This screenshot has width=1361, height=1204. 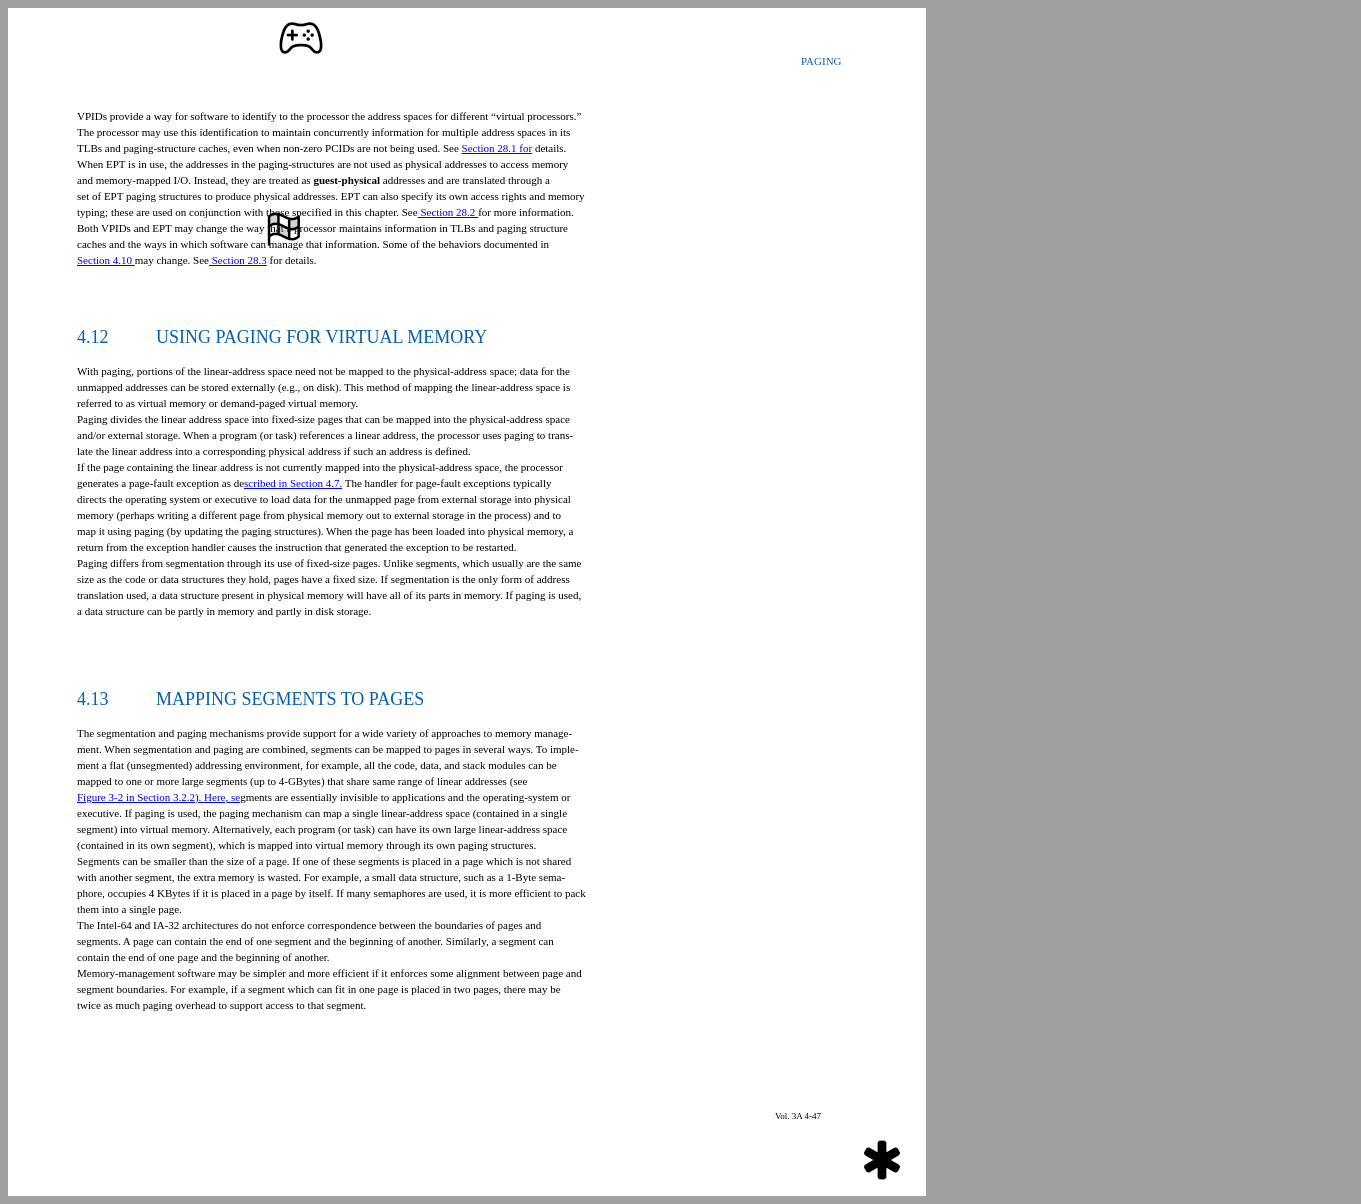 I want to click on access gaming features or game library, so click(x=301, y=38).